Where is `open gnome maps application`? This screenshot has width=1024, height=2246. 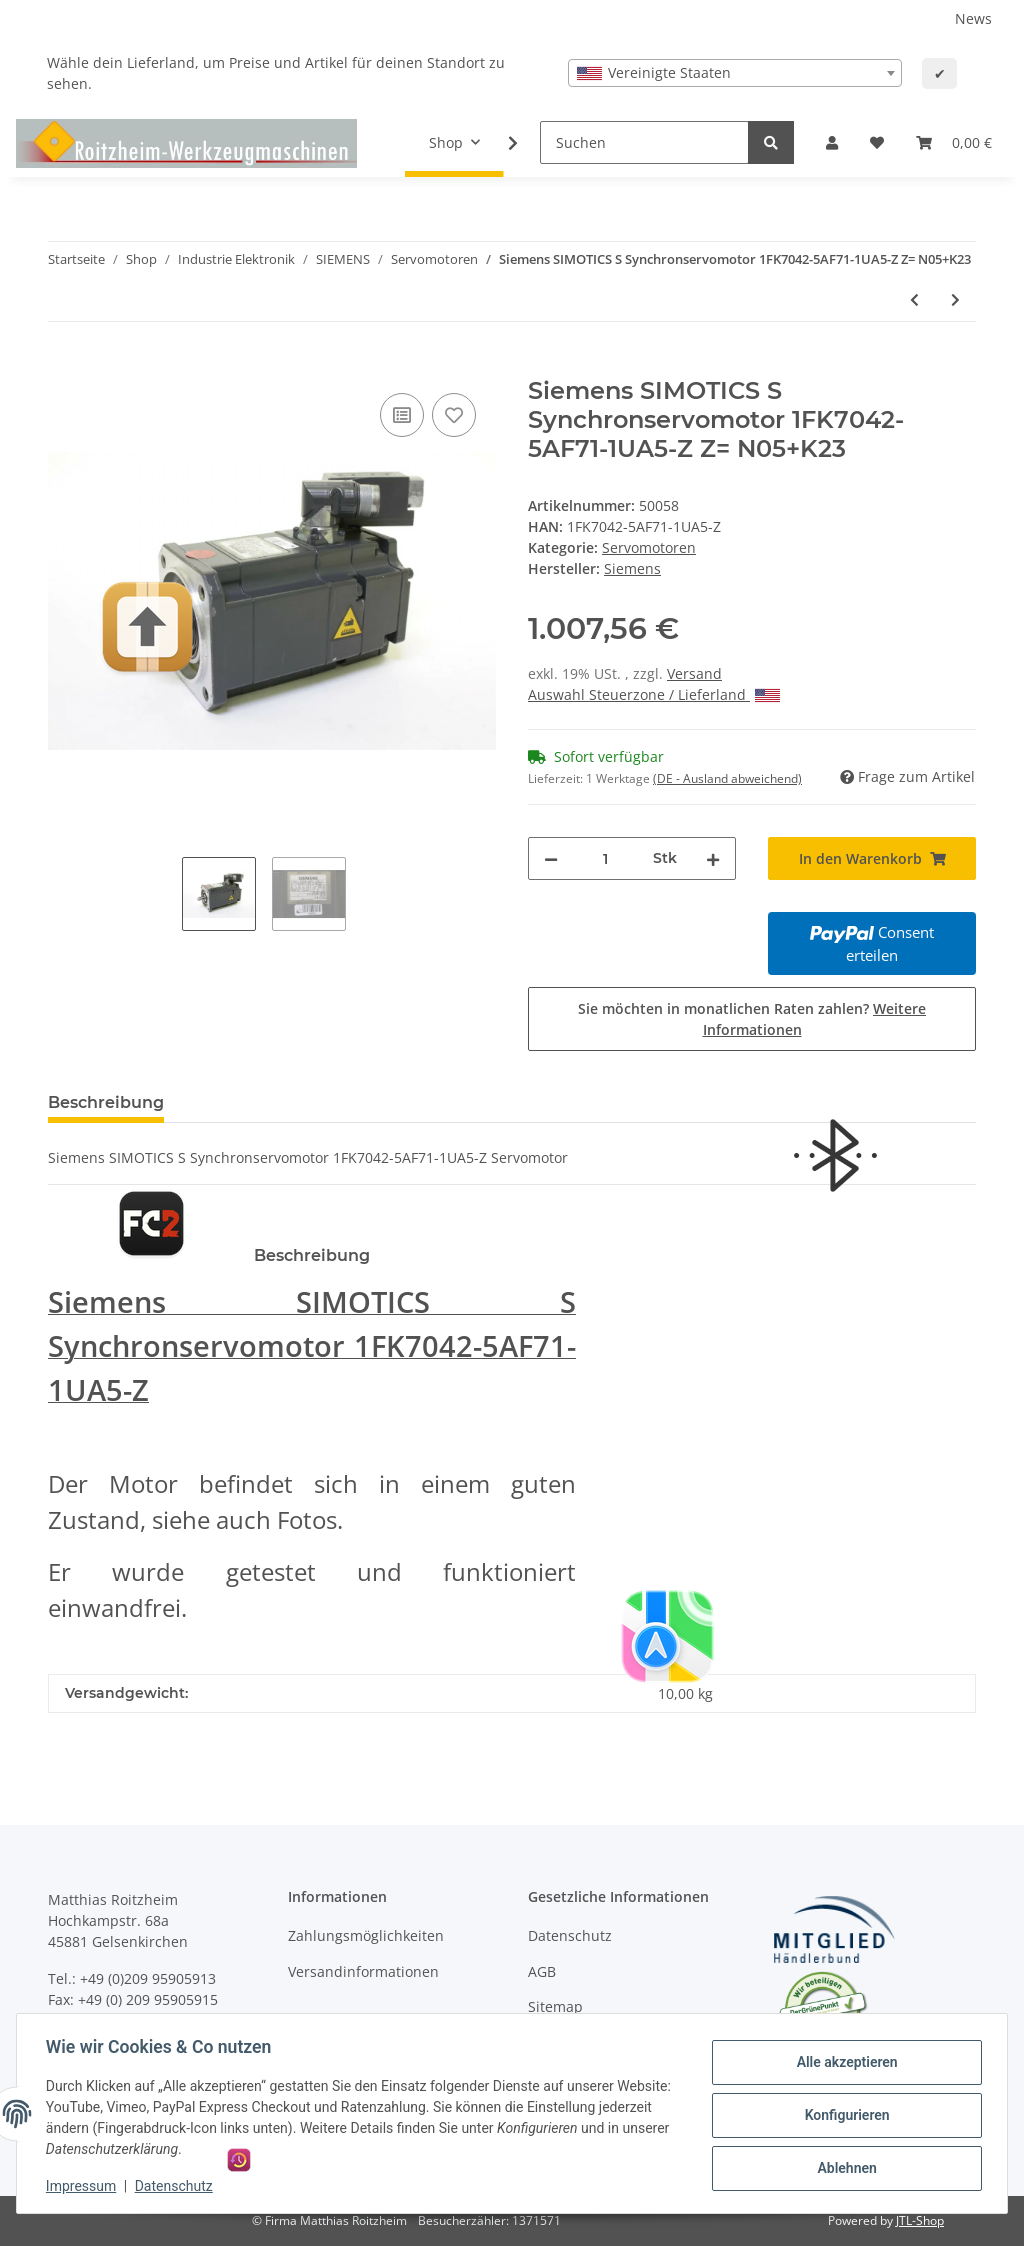 open gnome maps application is located at coordinates (667, 1636).